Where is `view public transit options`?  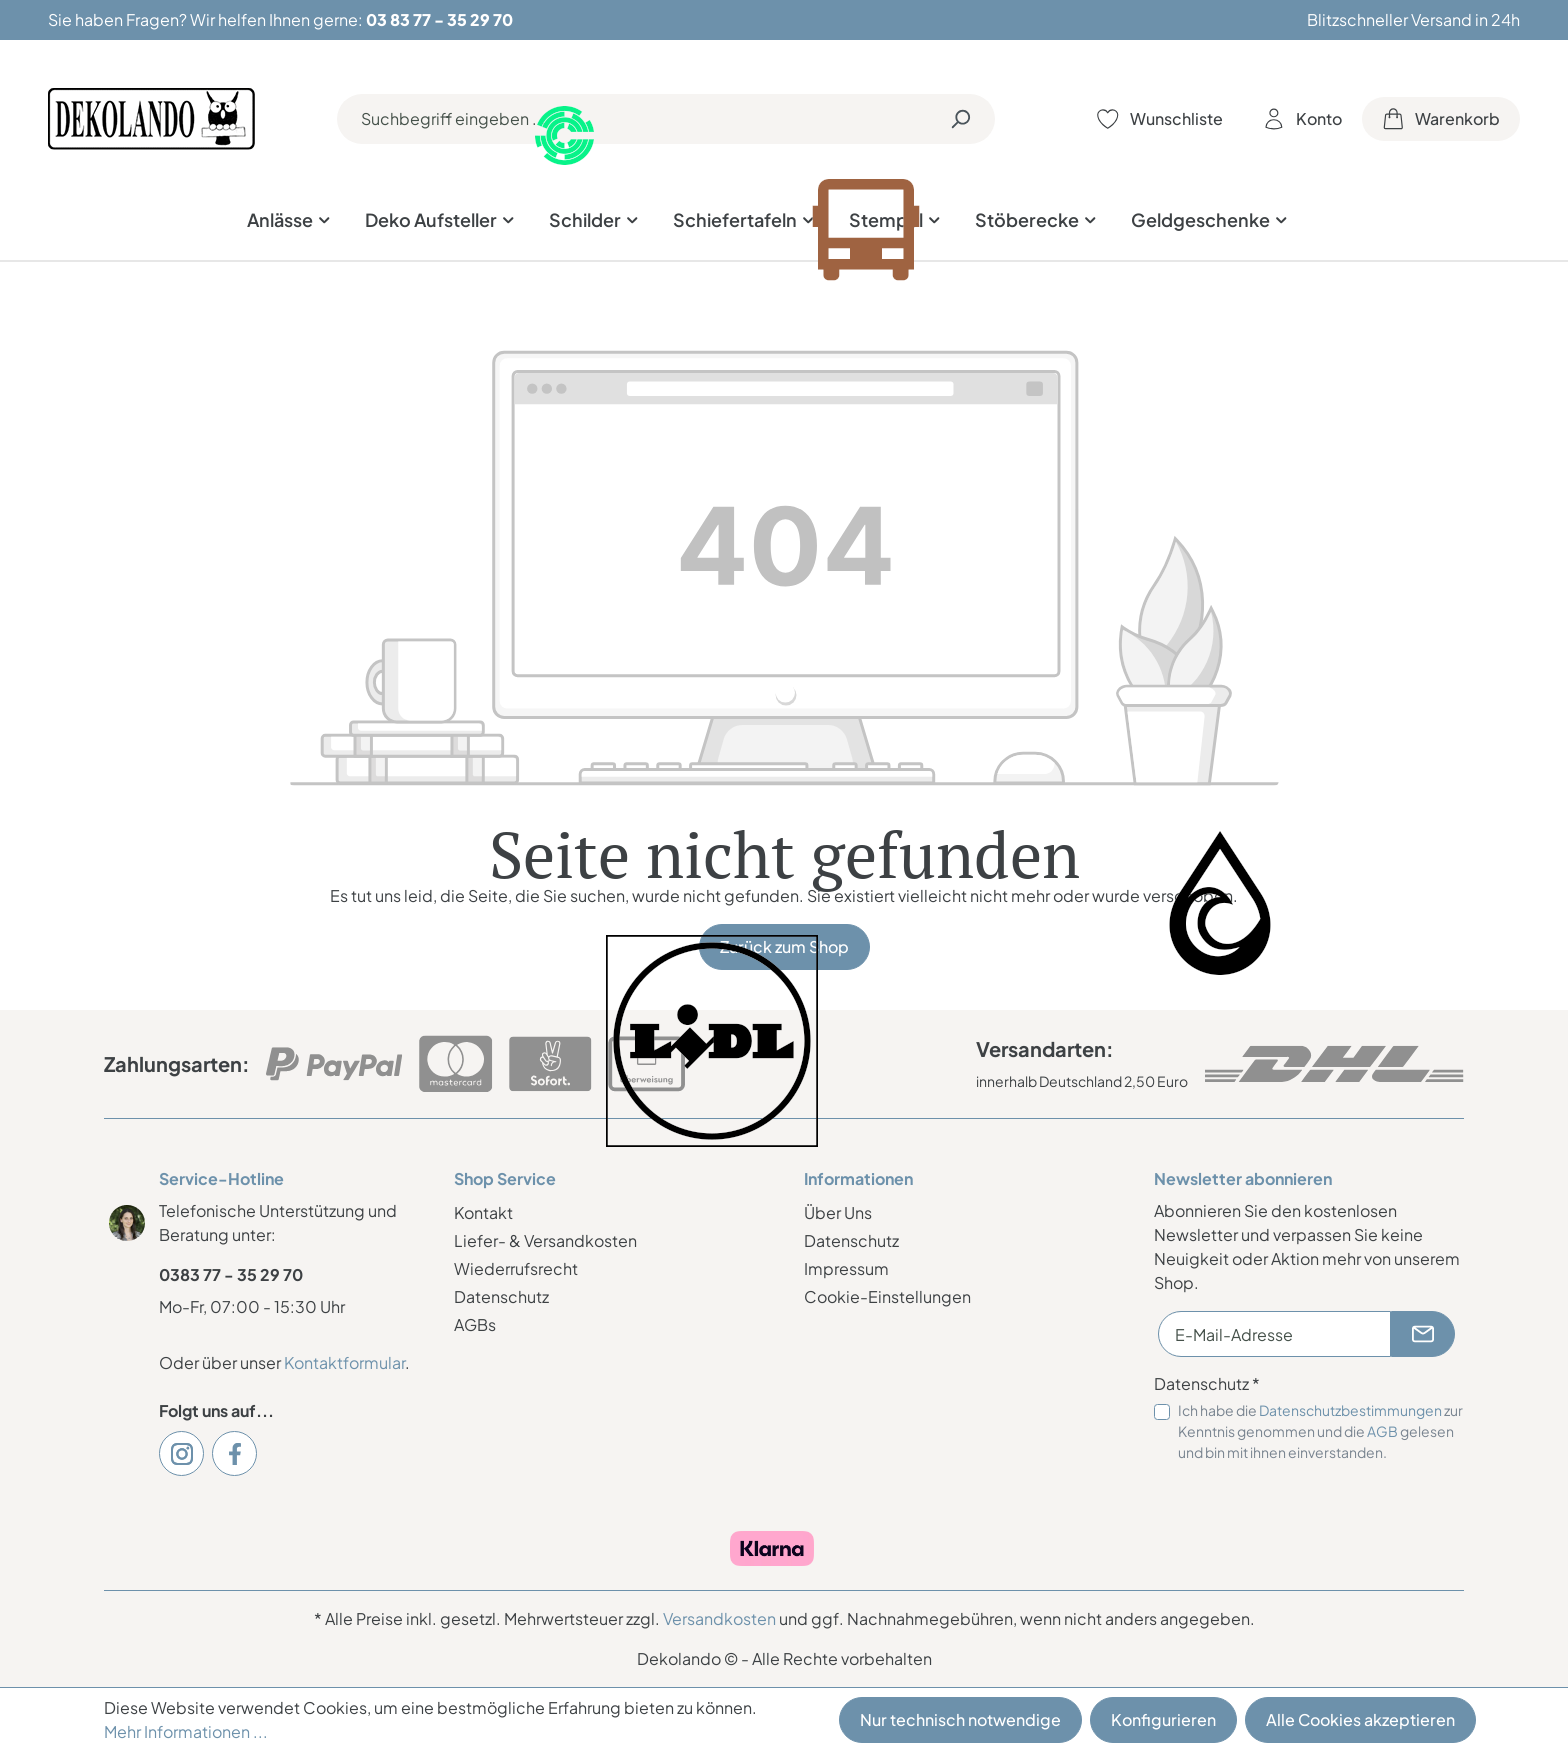 view public transit options is located at coordinates (866, 227).